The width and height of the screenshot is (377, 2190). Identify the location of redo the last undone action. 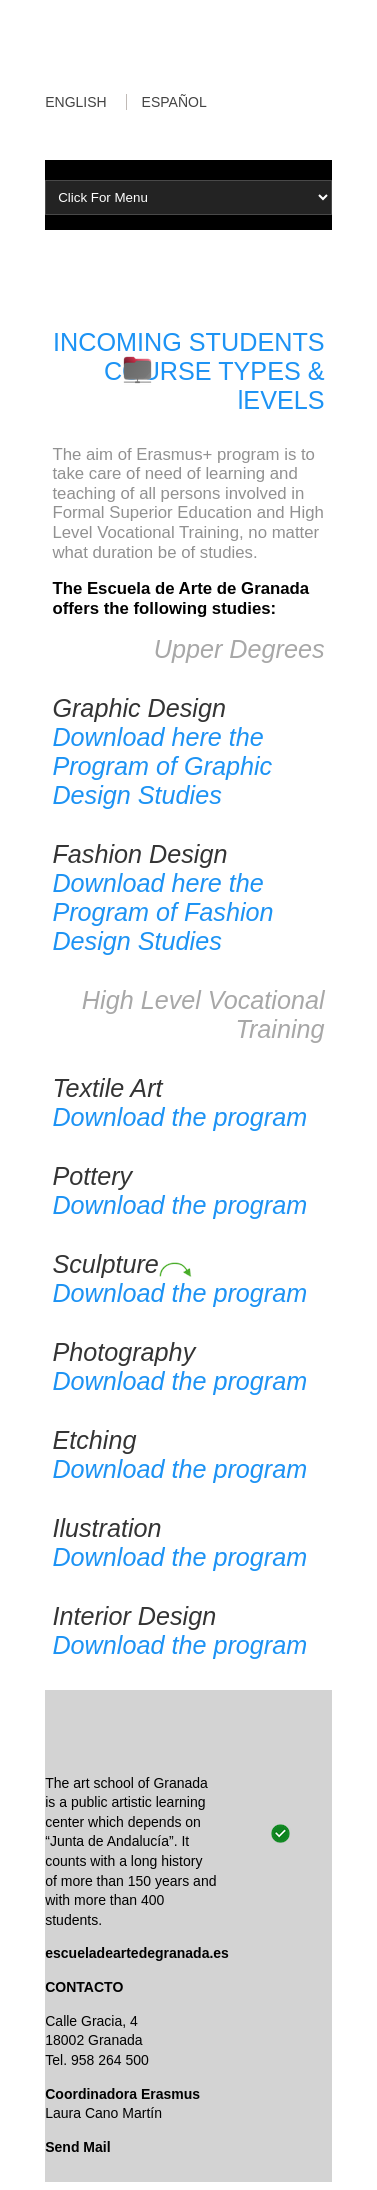
(175, 1269).